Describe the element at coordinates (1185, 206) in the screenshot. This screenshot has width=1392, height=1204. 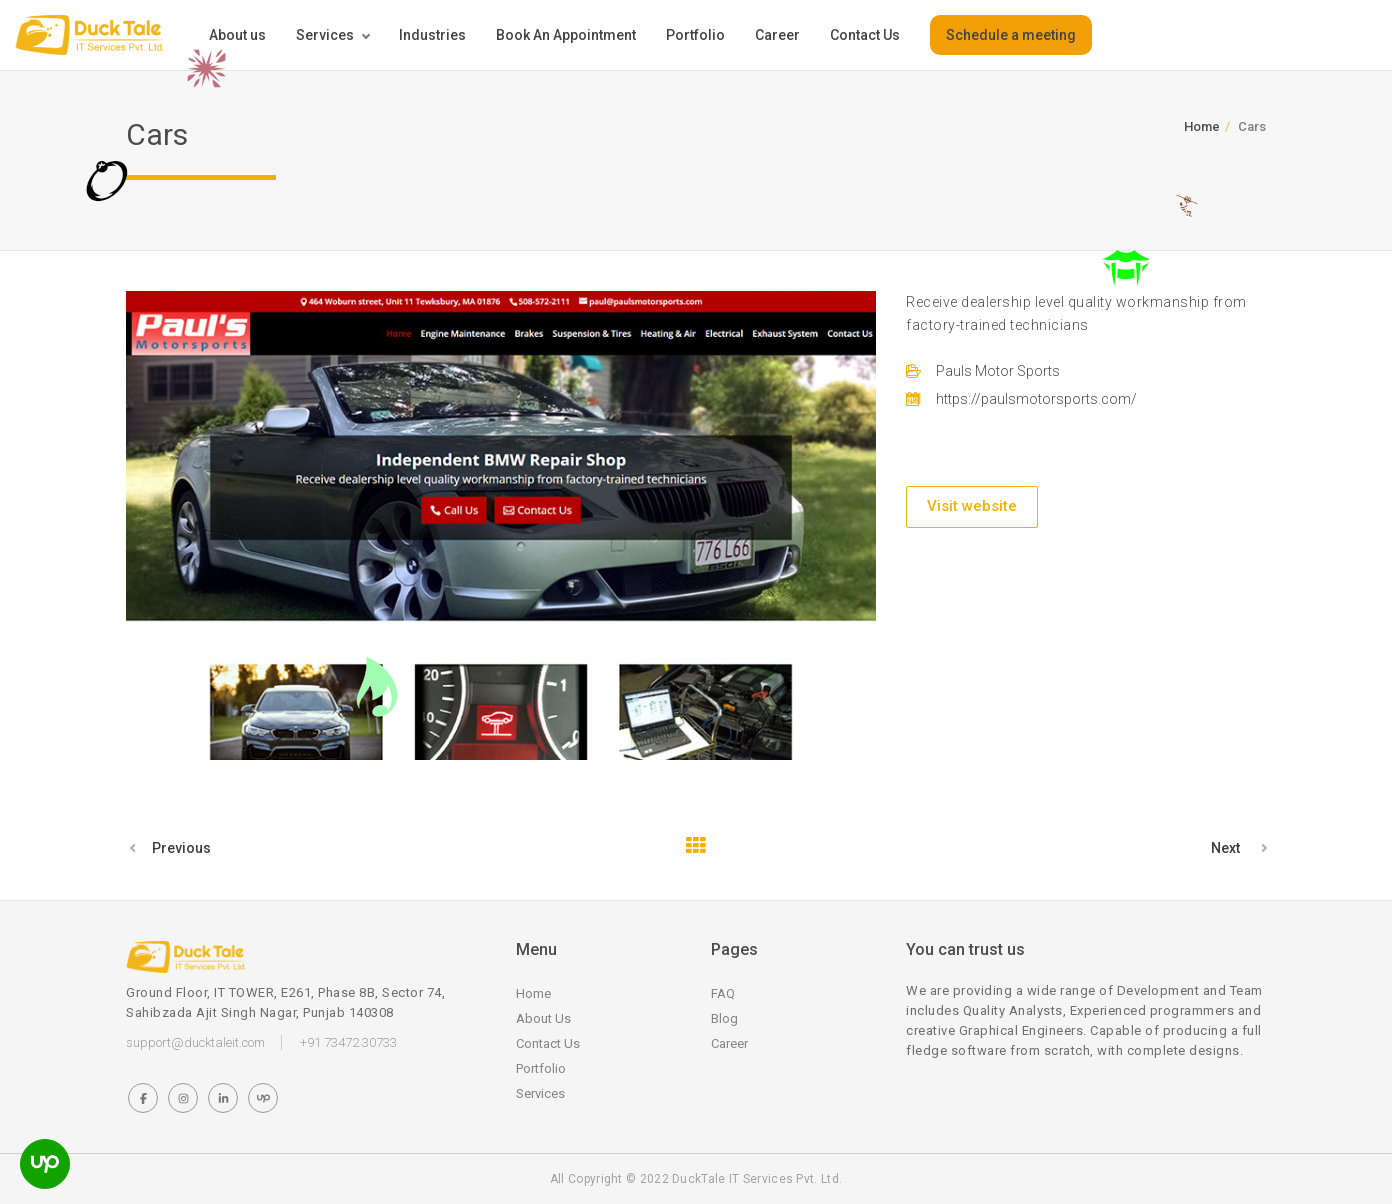
I see `flying fox or zipline activity icon` at that location.